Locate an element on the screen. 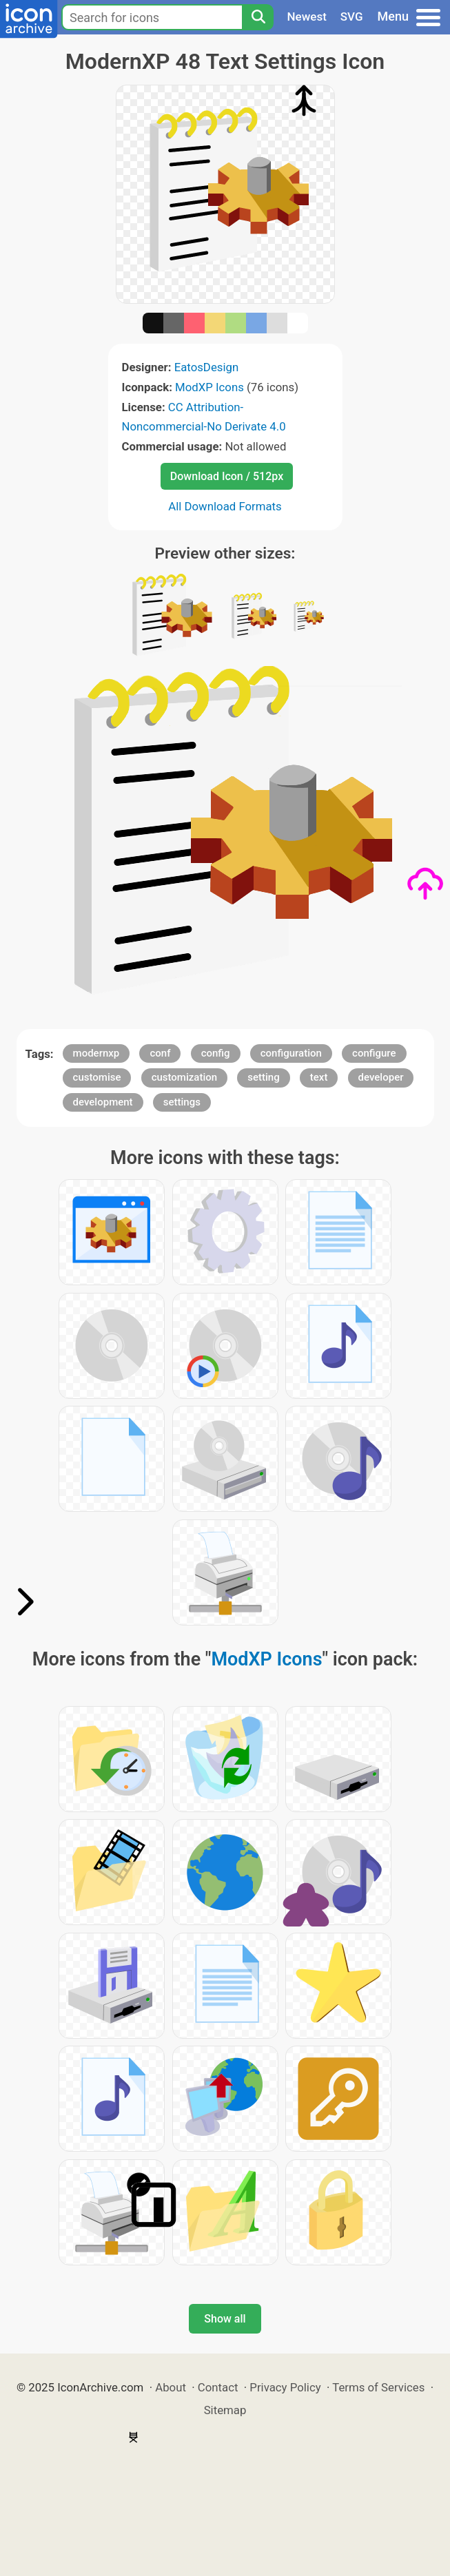  upload file to cloud storage is located at coordinates (425, 884).